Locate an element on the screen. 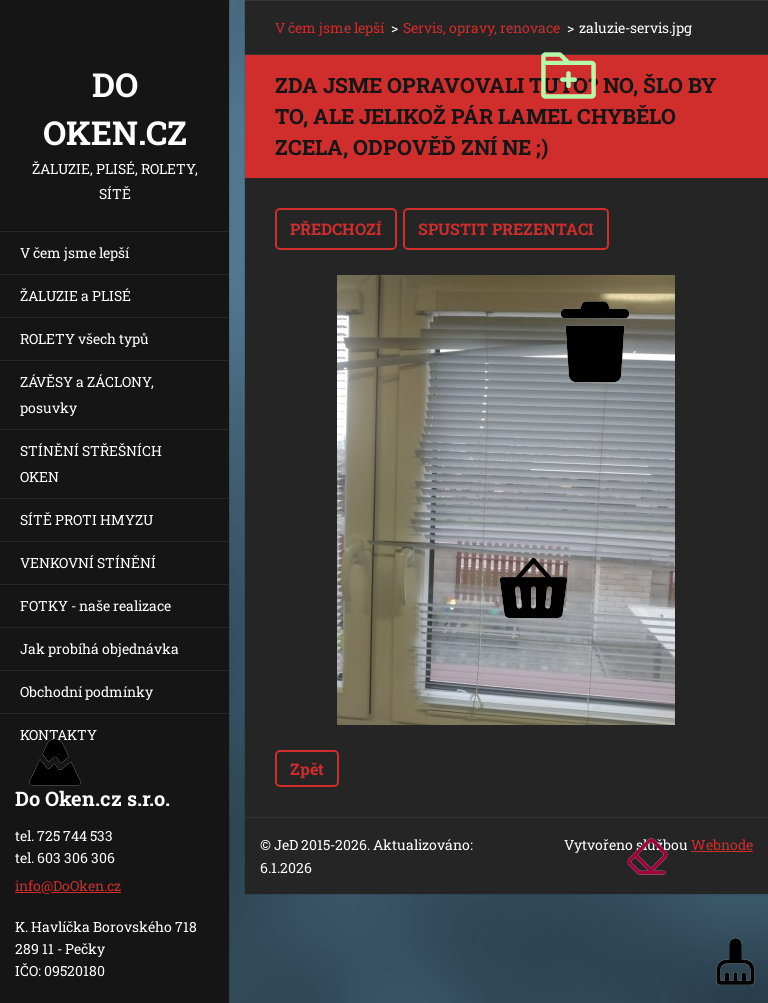  delete this item is located at coordinates (595, 343).